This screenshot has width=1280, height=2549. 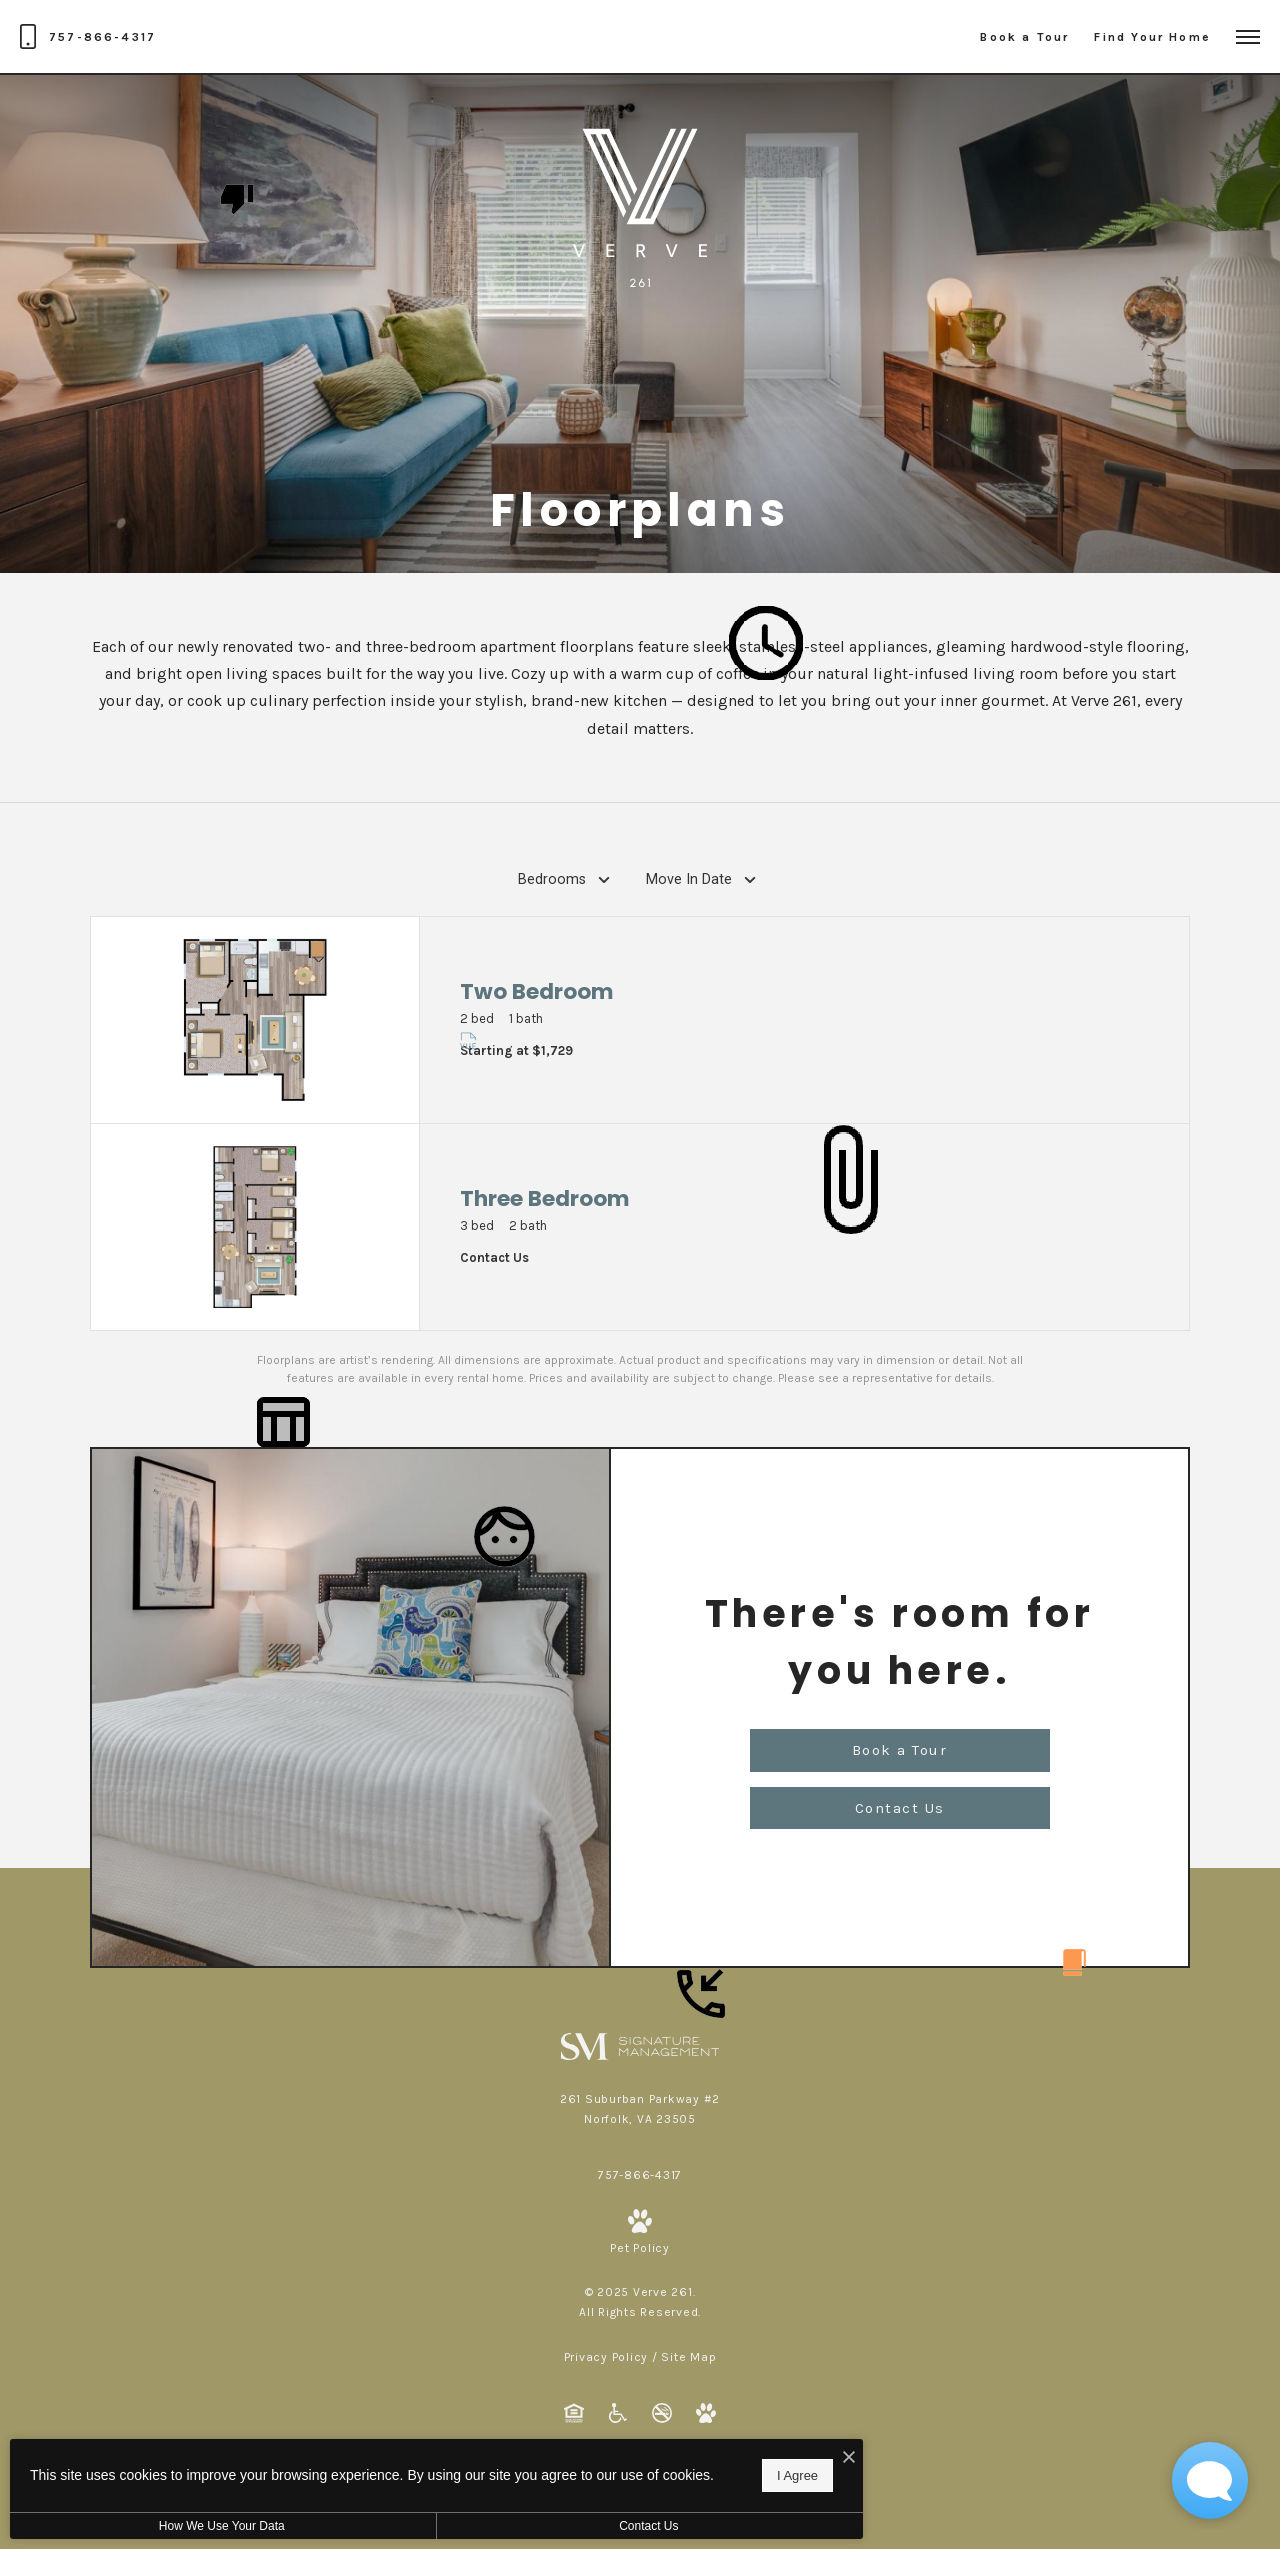 I want to click on attach a file to your message, so click(x=848, y=1179).